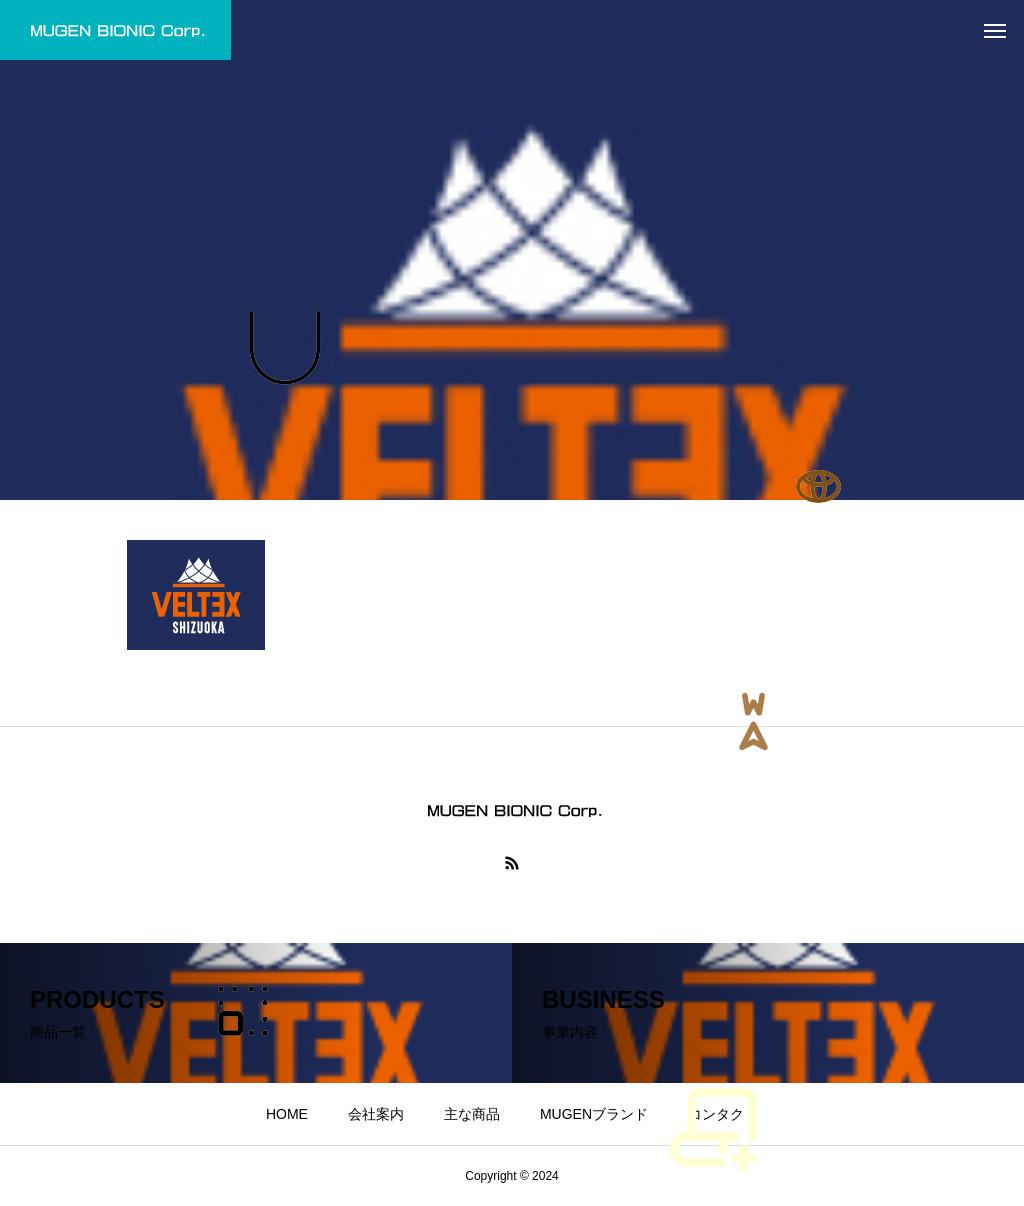 Image resolution: width=1024 pixels, height=1206 pixels. Describe the element at coordinates (285, 342) in the screenshot. I see `perform a union operation on selected shapes` at that location.